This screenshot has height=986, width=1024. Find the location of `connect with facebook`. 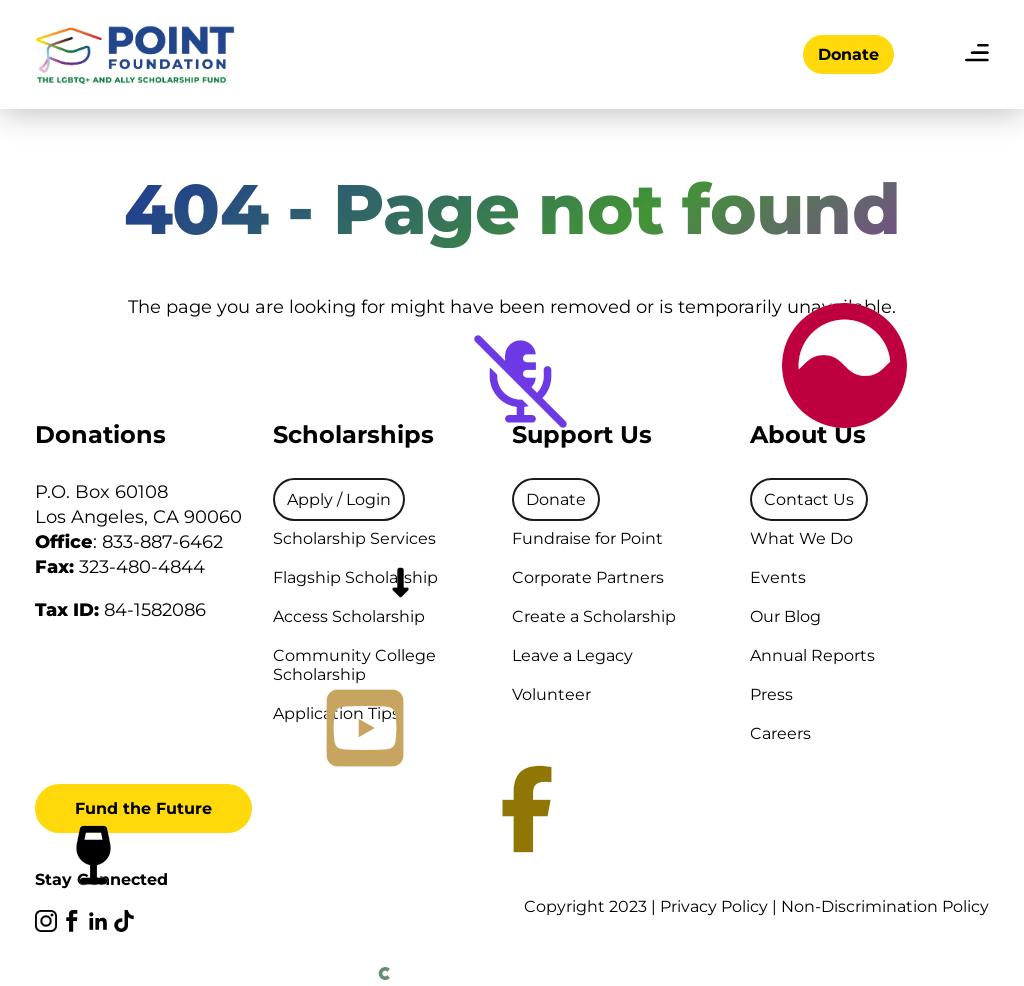

connect with facebook is located at coordinates (527, 809).